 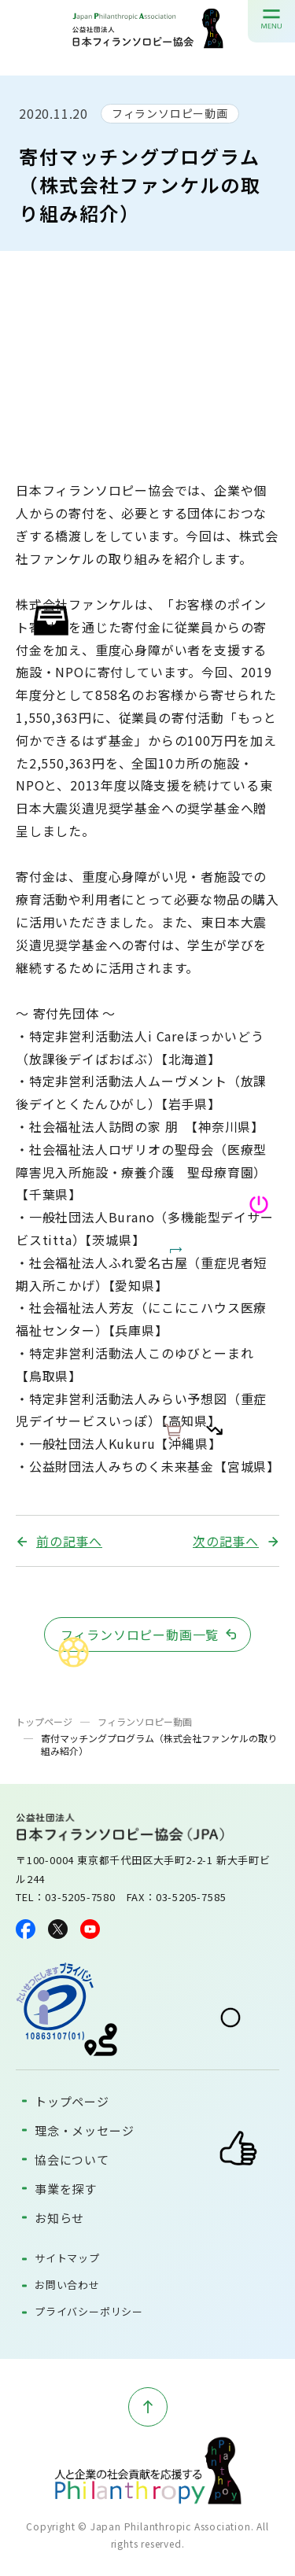 What do you see at coordinates (238, 2148) in the screenshot?
I see `like or upvote content` at bounding box center [238, 2148].